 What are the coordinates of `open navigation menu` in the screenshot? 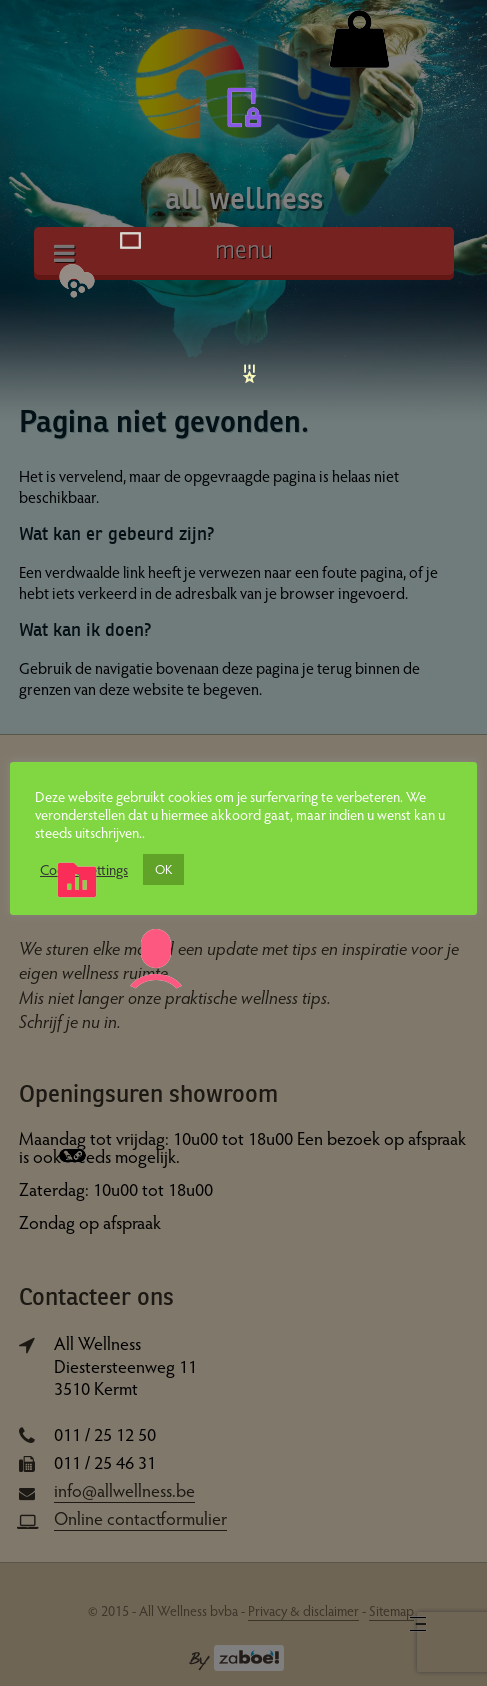 It's located at (418, 1624).